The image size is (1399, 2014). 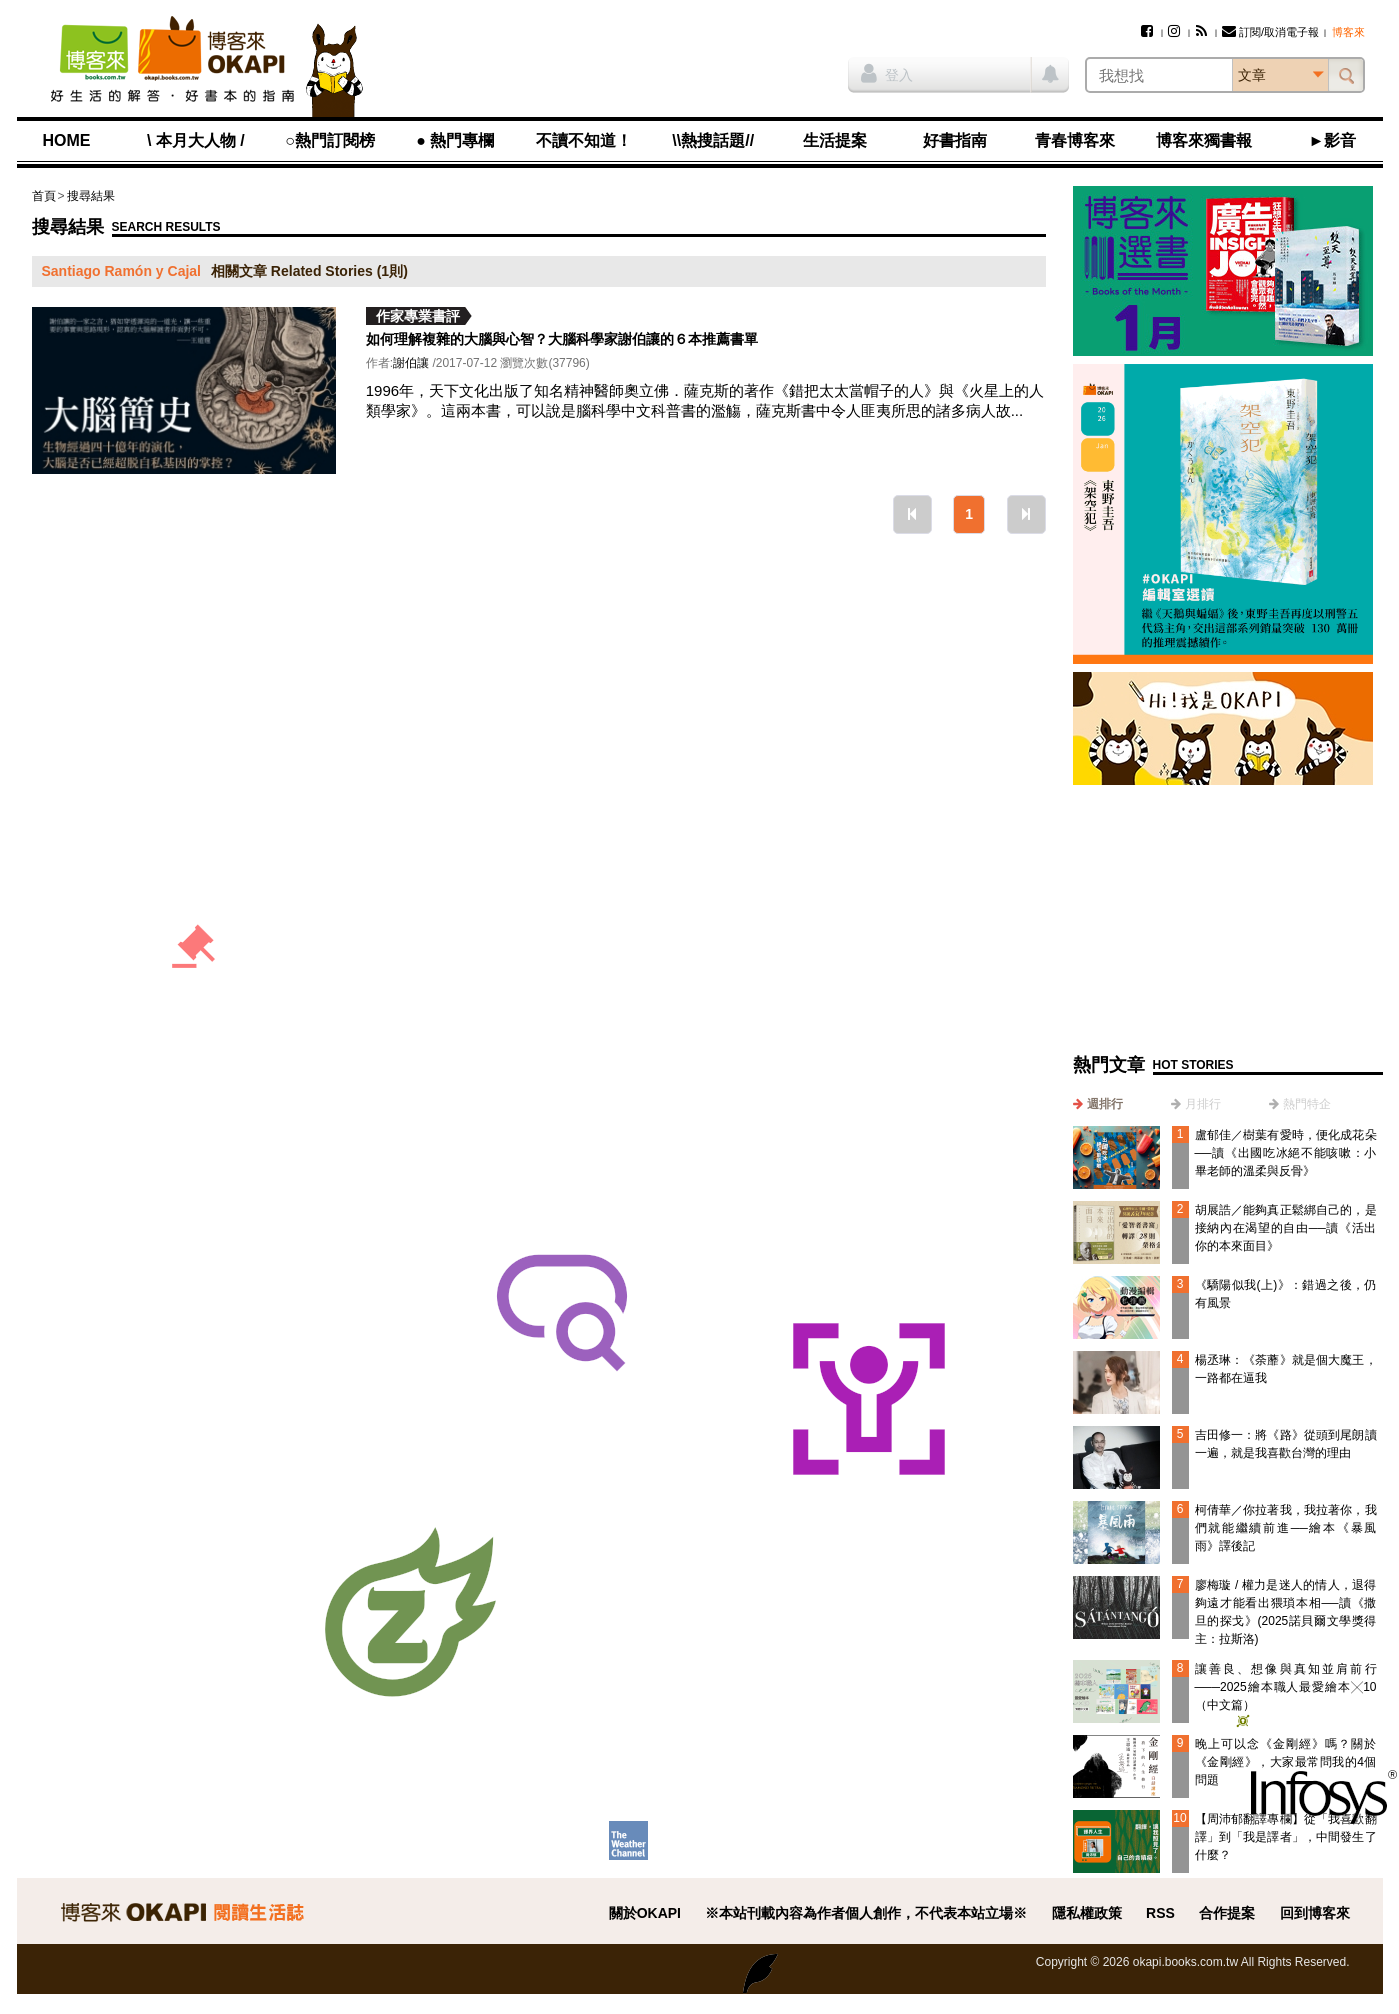 What do you see at coordinates (1324, 1797) in the screenshot?
I see `infosys company logo` at bounding box center [1324, 1797].